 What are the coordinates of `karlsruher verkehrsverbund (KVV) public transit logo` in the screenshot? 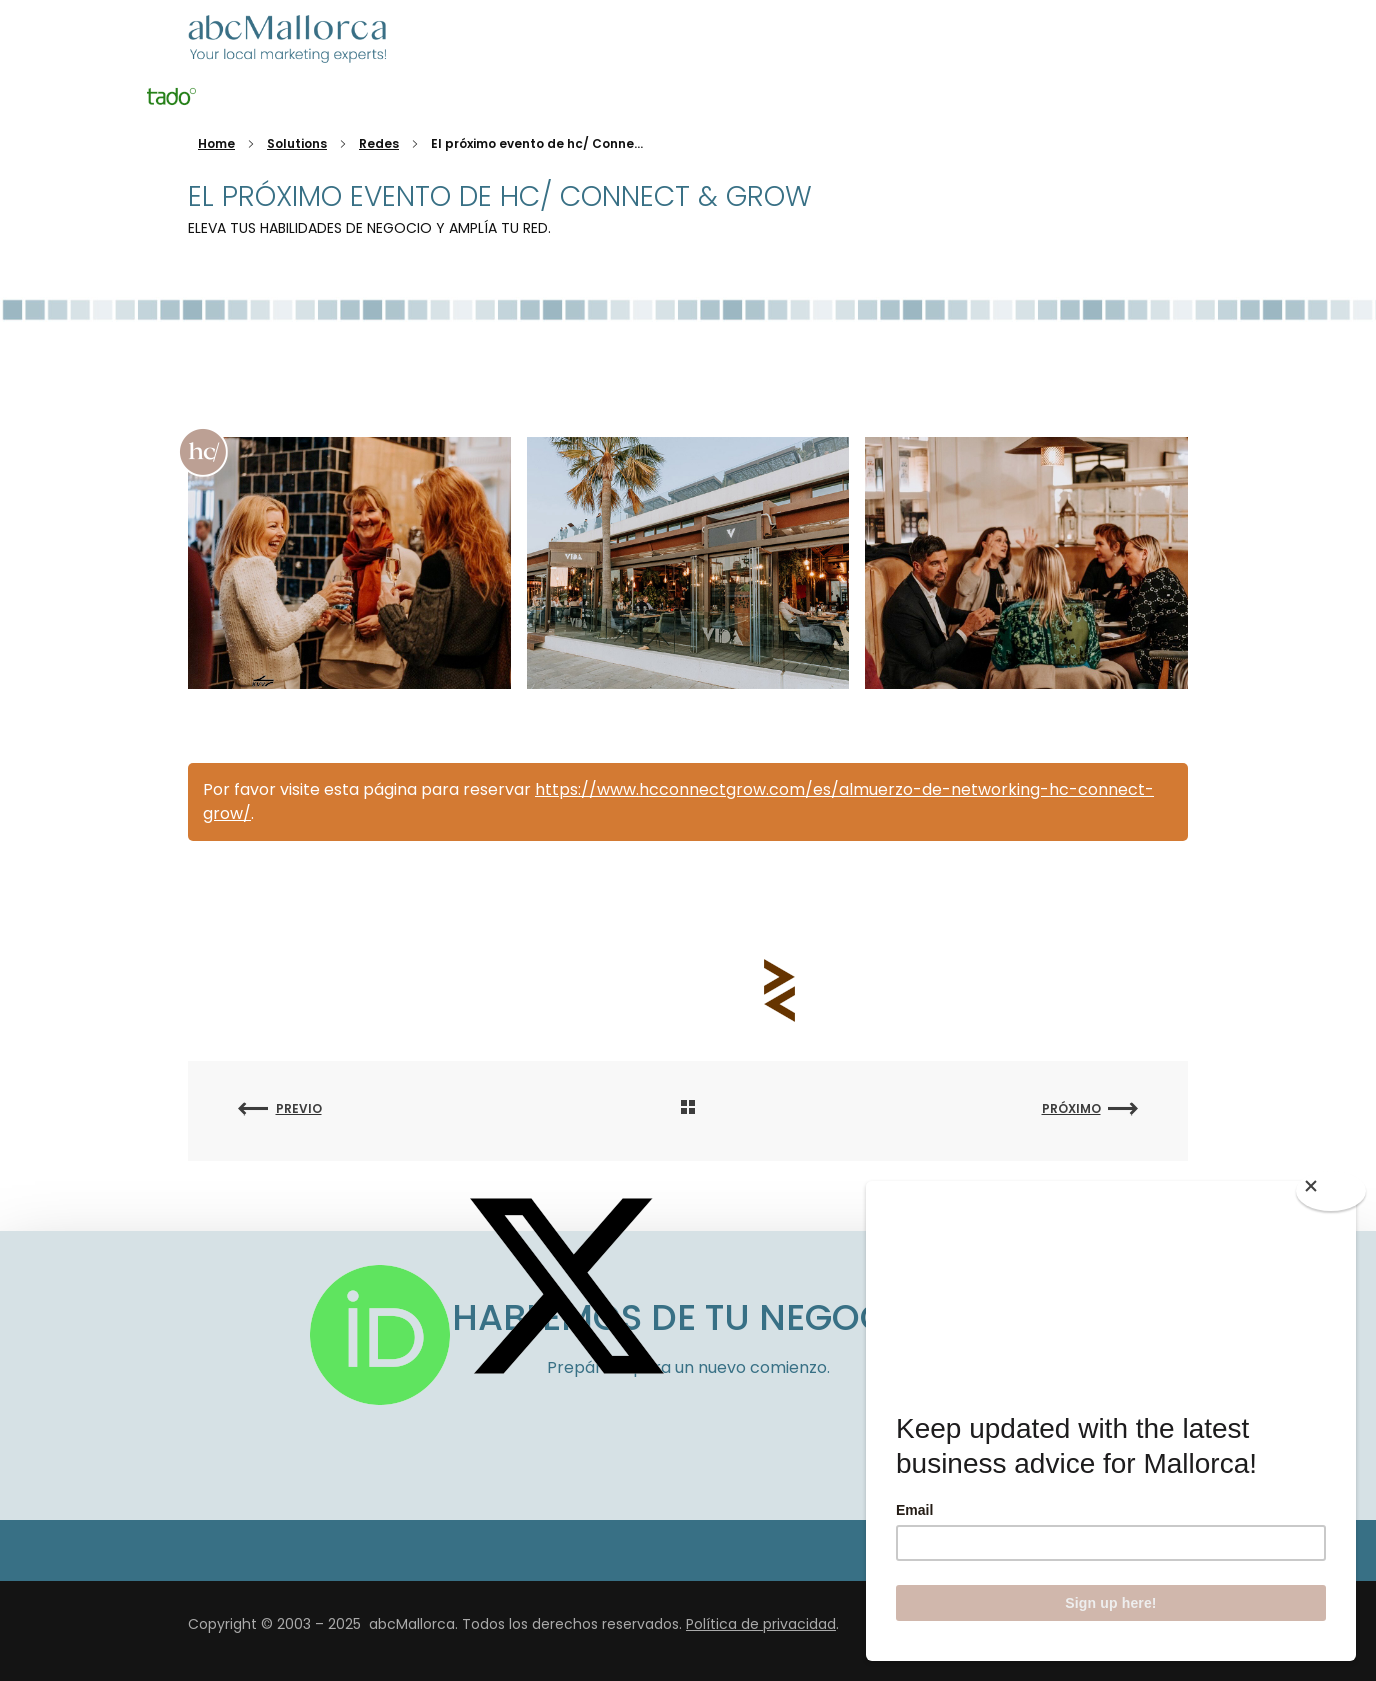 It's located at (263, 681).